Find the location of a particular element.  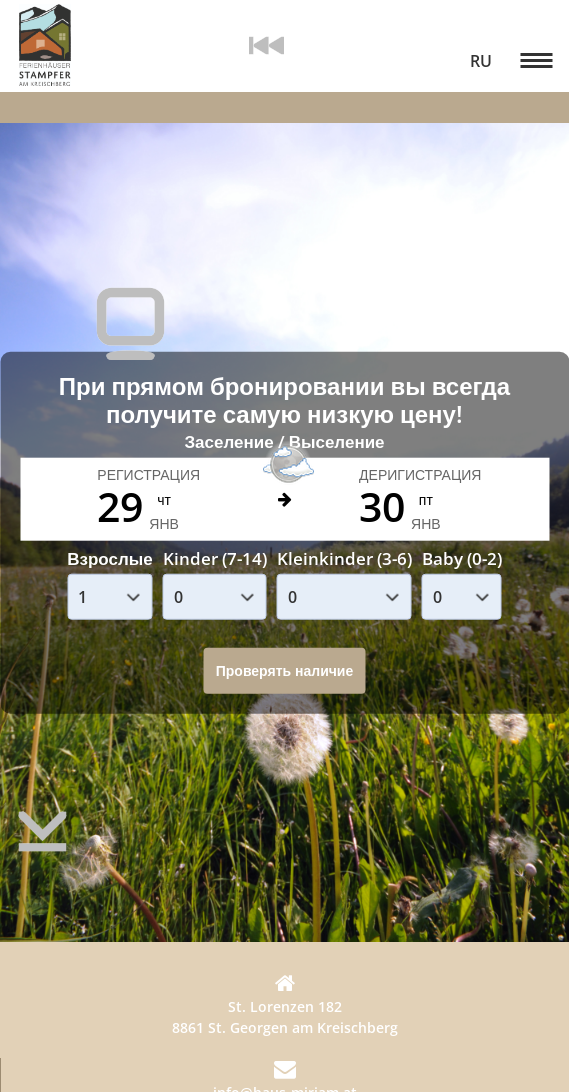

indicates partly cloudy conditions at night is located at coordinates (288, 464).